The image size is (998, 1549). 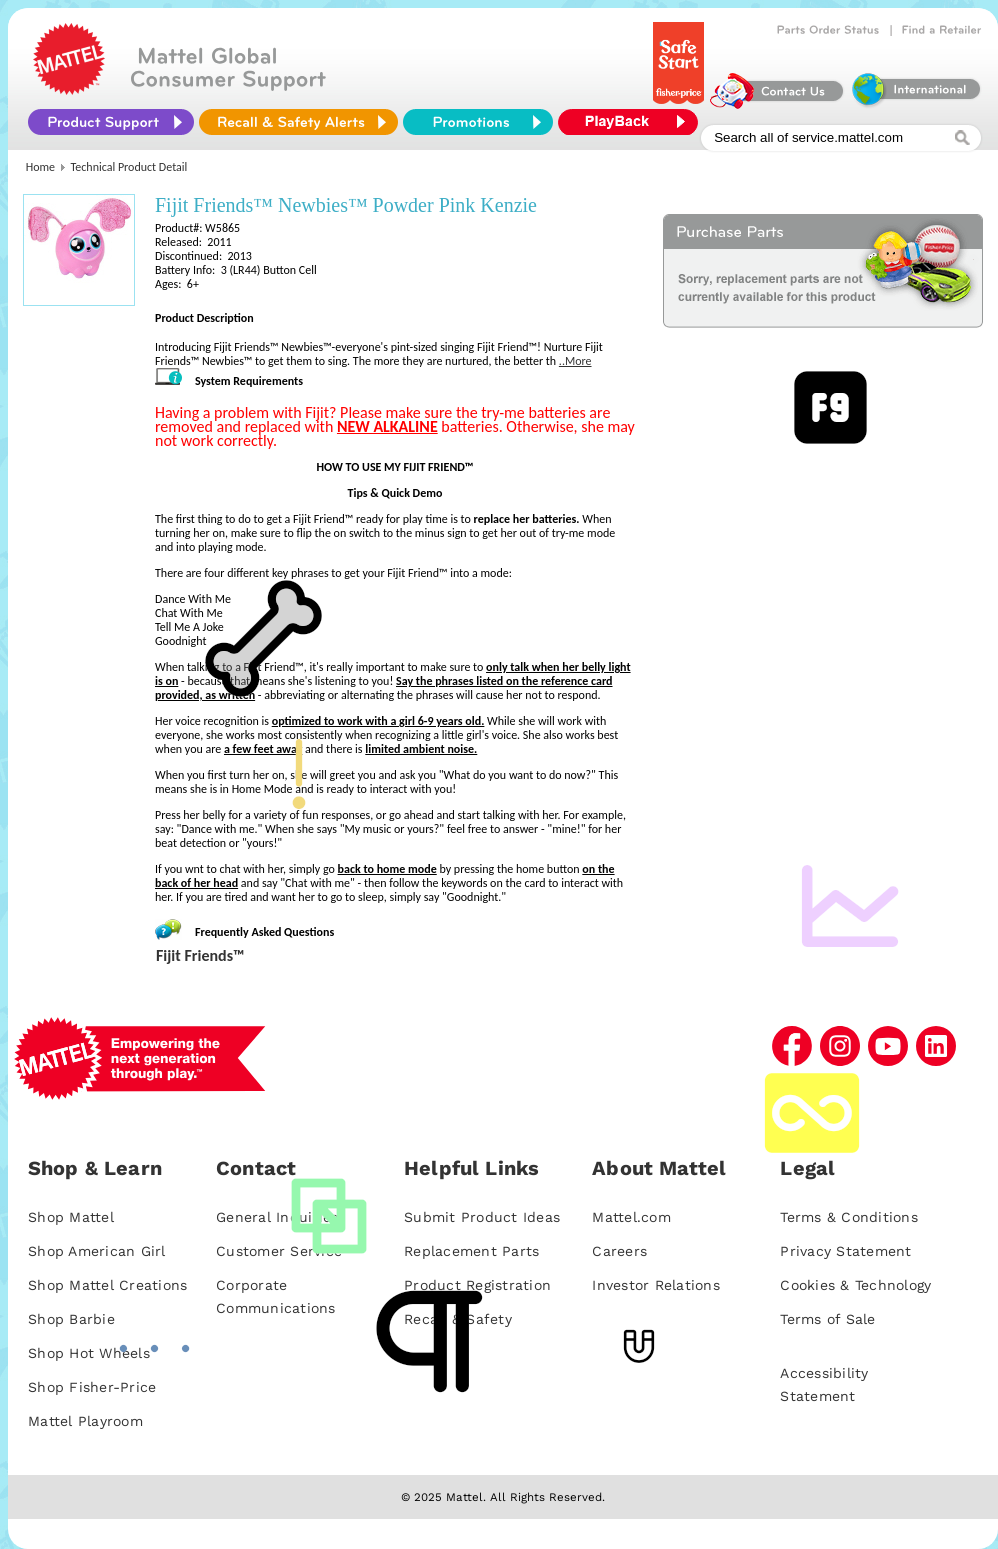 I want to click on activate magnetic snap or alignment tool, so click(x=639, y=1345).